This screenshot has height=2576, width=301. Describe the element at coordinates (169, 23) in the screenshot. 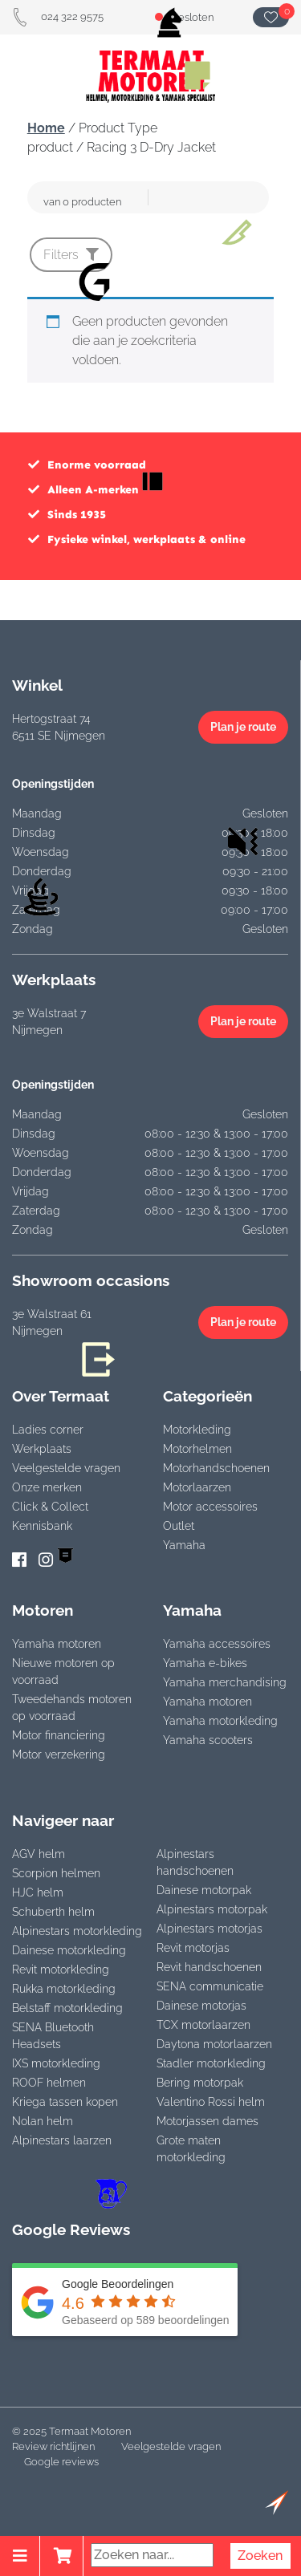

I see `play chess game` at that location.